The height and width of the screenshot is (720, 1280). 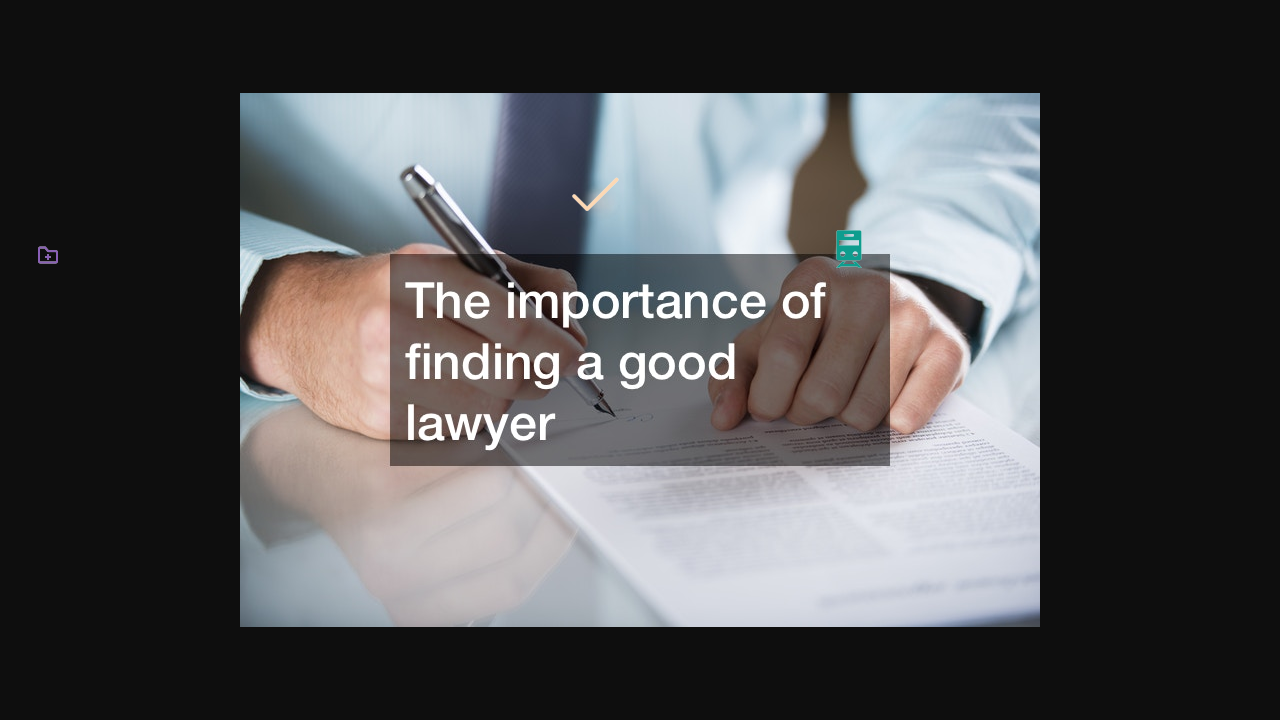 What do you see at coordinates (48, 255) in the screenshot?
I see `create a new folder` at bounding box center [48, 255].